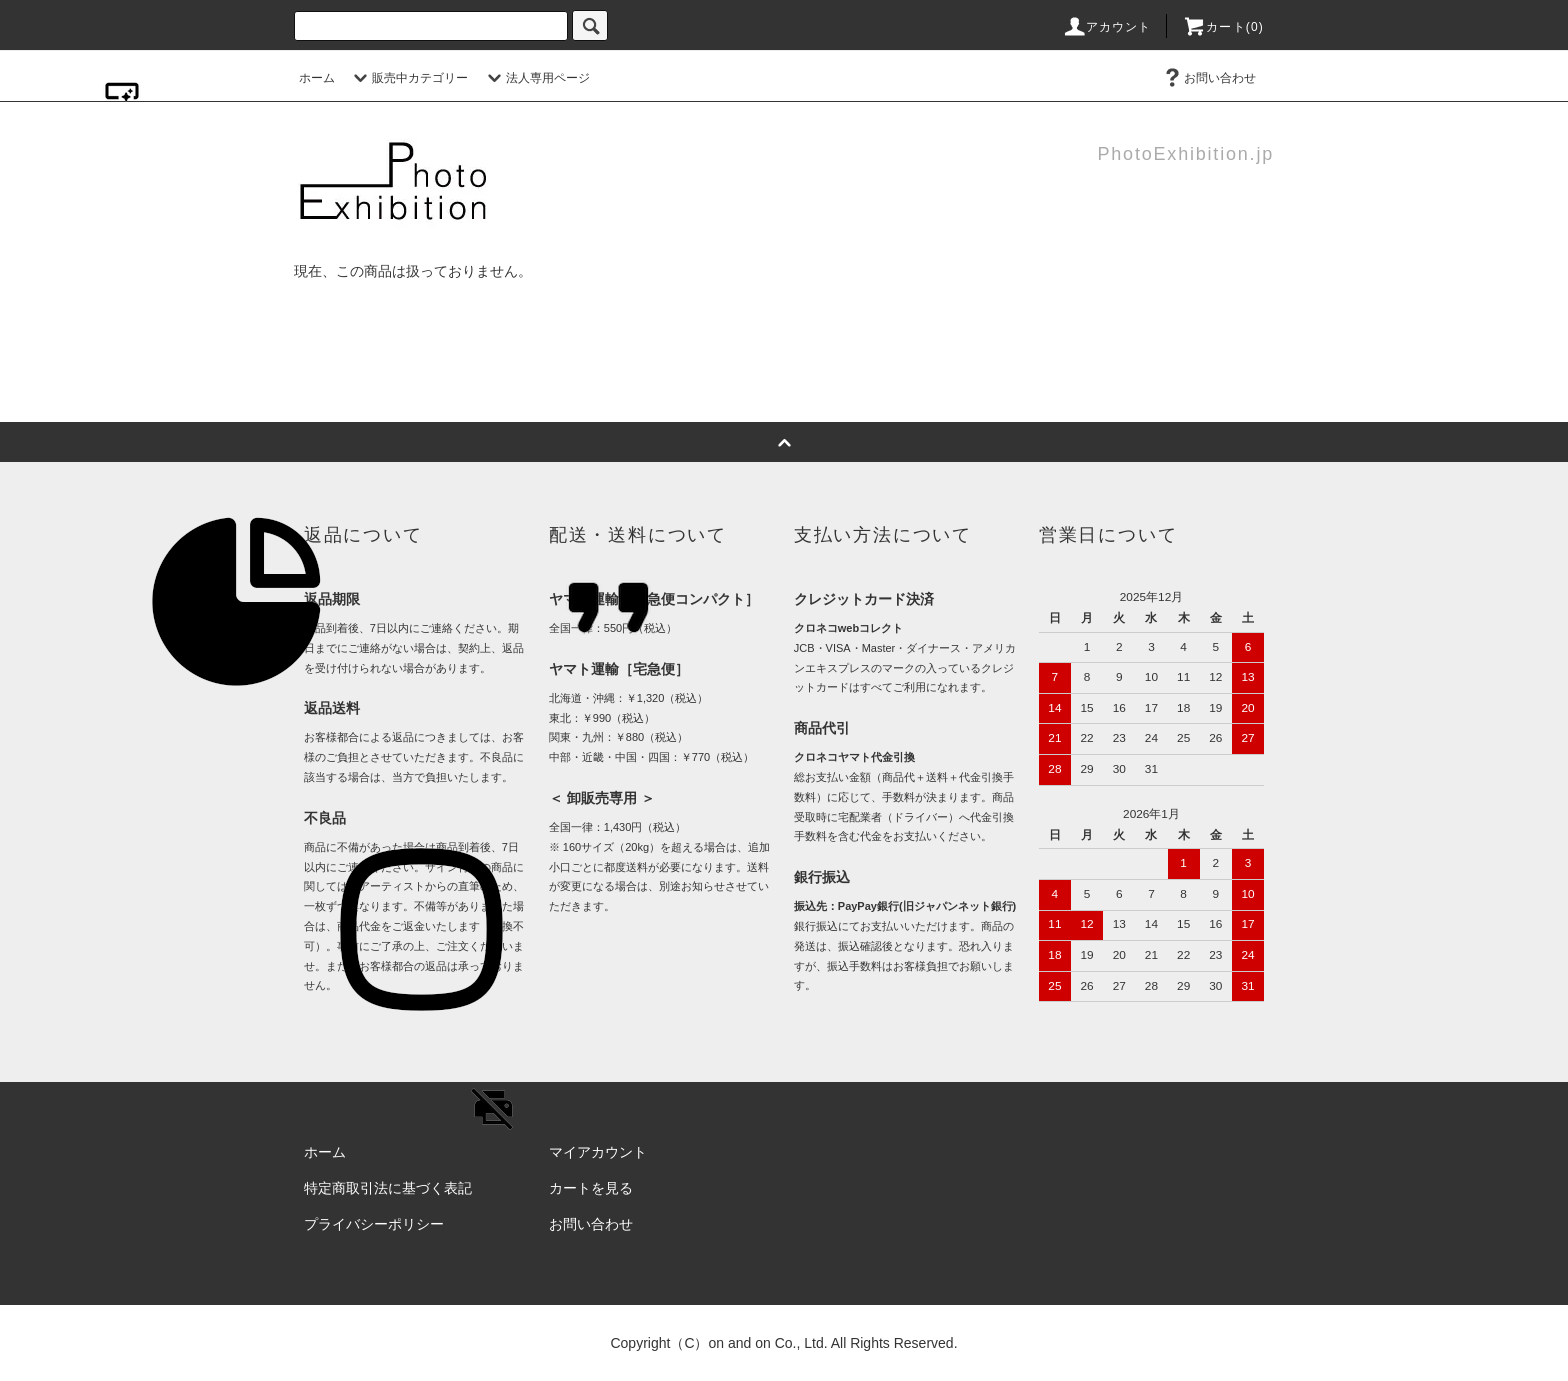  What do you see at coordinates (236, 602) in the screenshot?
I see `view analytics or statistics breakdown` at bounding box center [236, 602].